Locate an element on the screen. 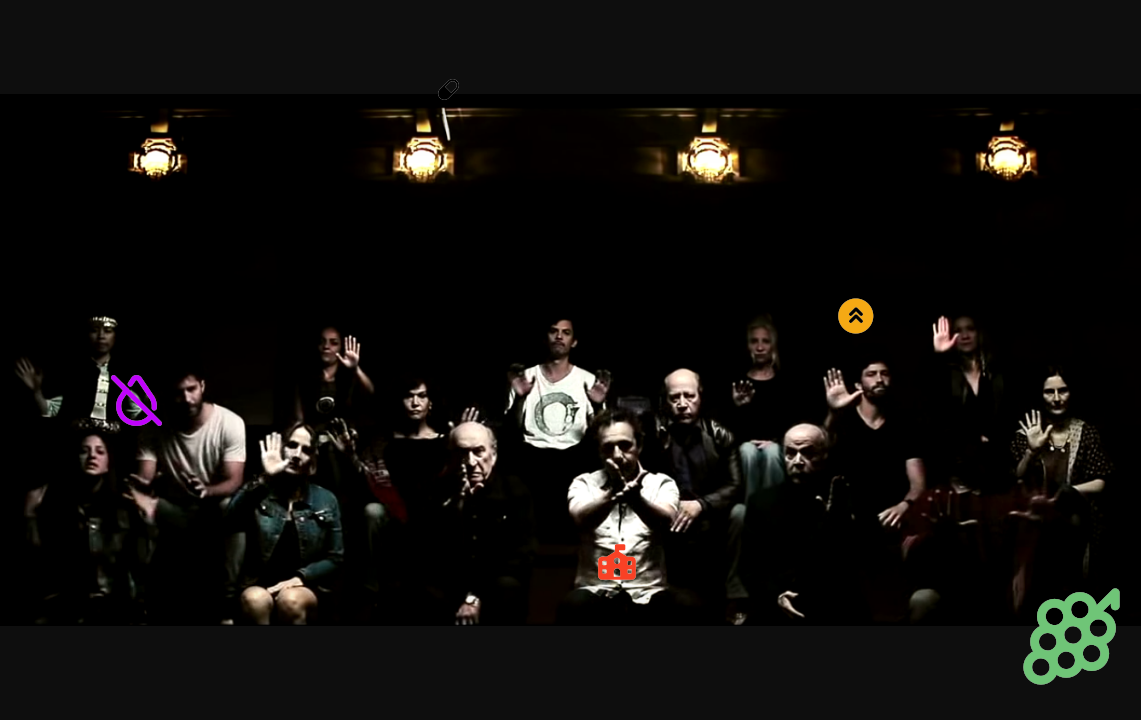 Image resolution: width=1141 pixels, height=720 pixels. disable water or liquid-related features is located at coordinates (136, 400).